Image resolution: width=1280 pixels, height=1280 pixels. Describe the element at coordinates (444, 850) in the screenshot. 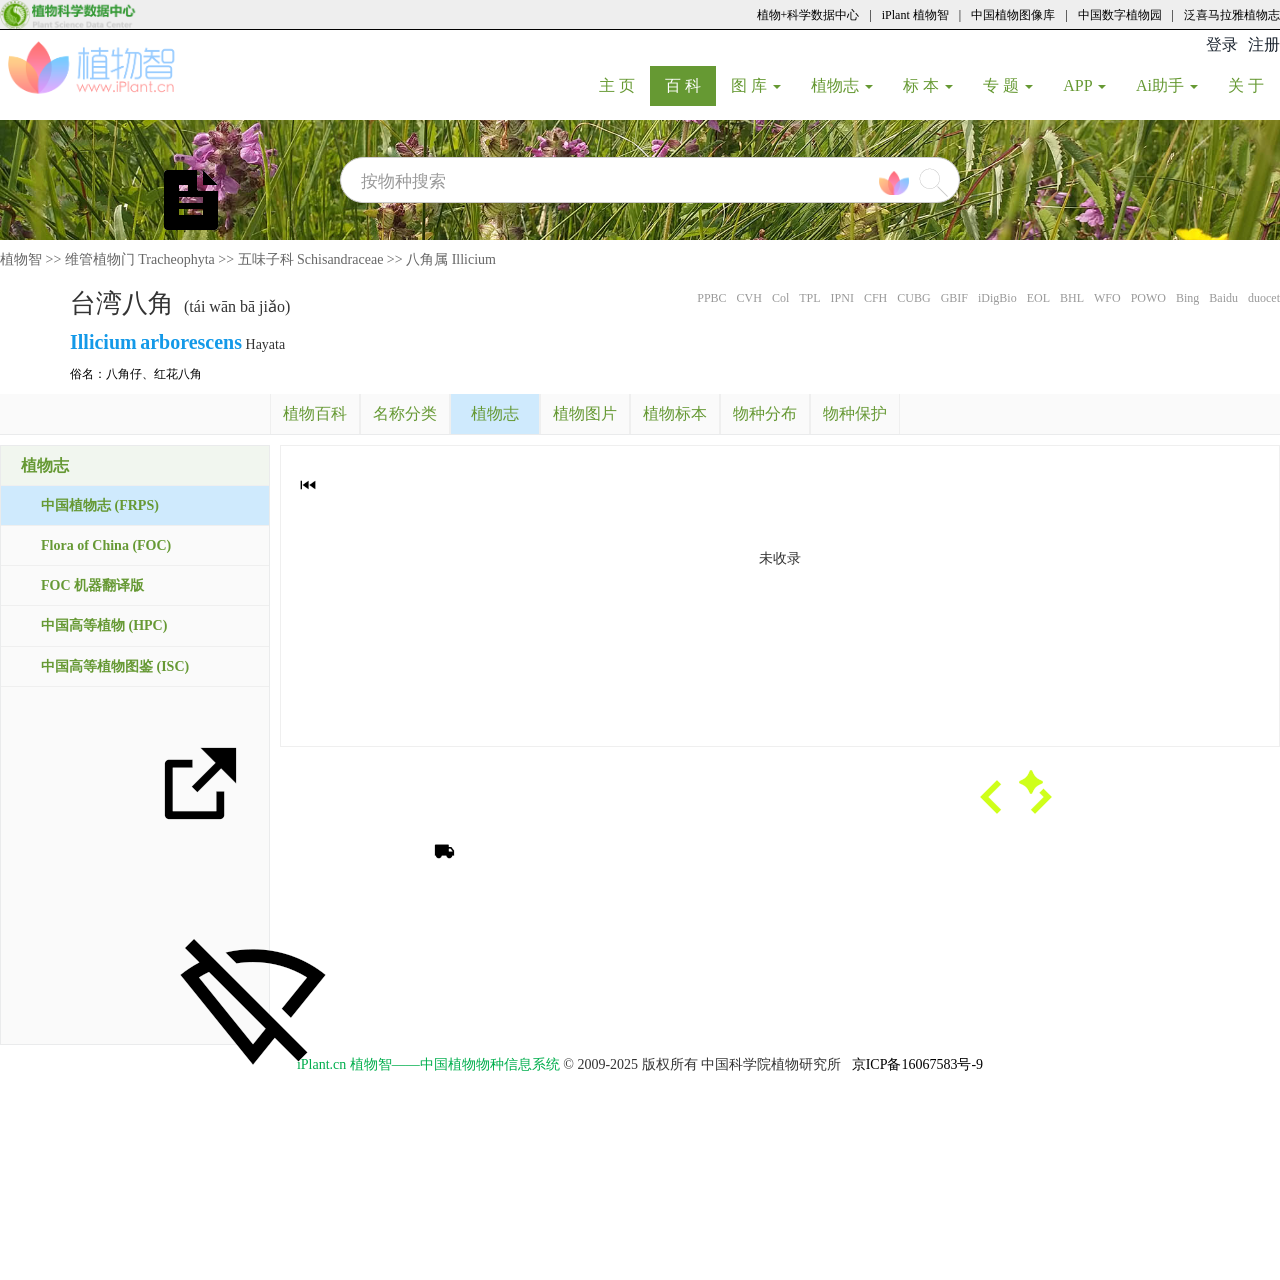

I see `track your delivery or shipment` at that location.